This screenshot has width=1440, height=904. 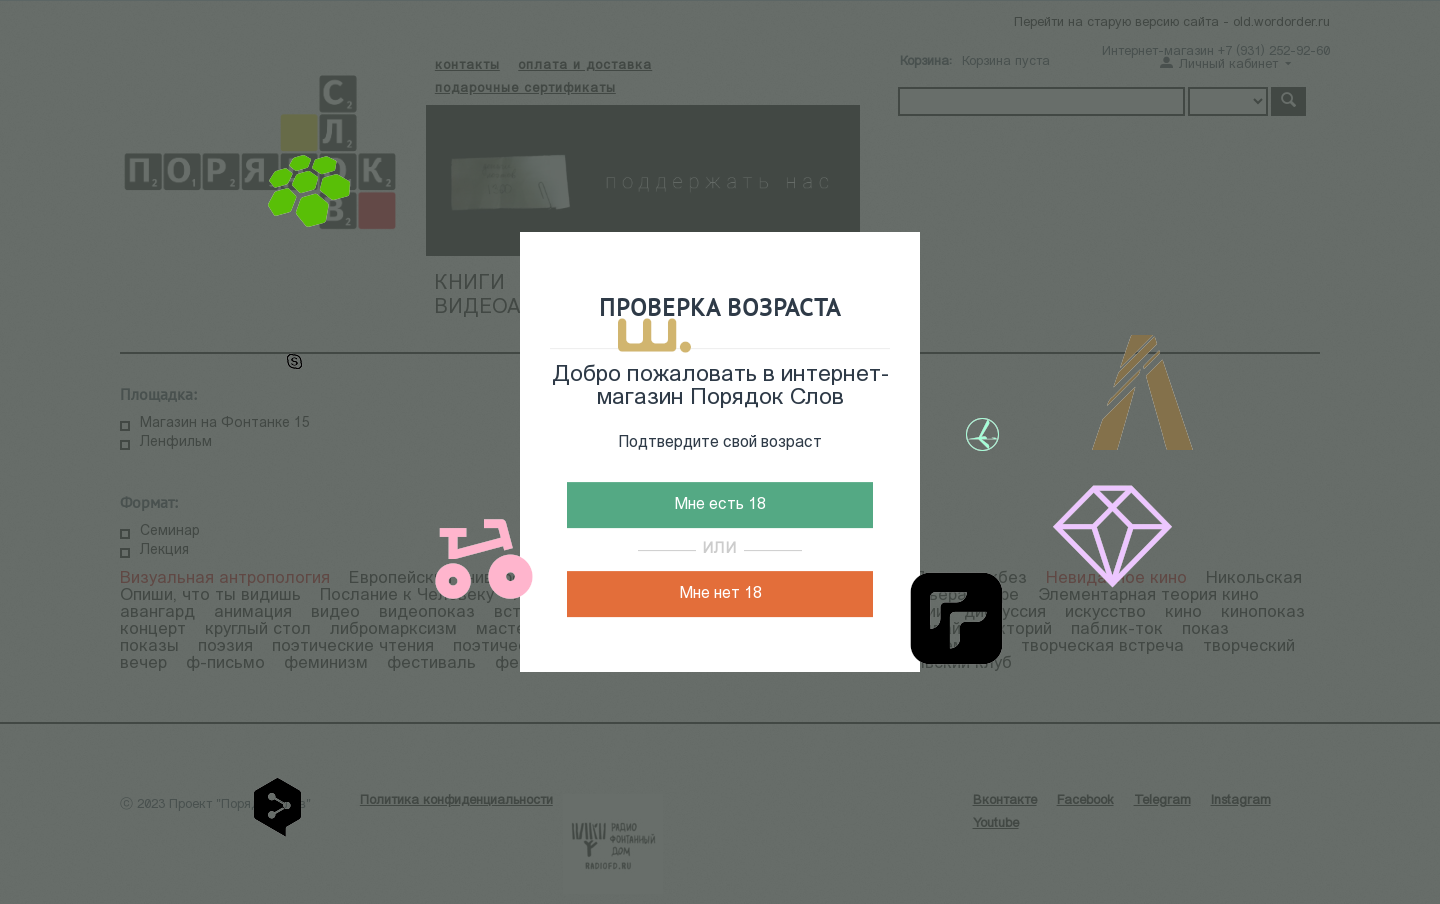 What do you see at coordinates (654, 335) in the screenshot?
I see `wagmi cryptocurrency/web3 library logo` at bounding box center [654, 335].